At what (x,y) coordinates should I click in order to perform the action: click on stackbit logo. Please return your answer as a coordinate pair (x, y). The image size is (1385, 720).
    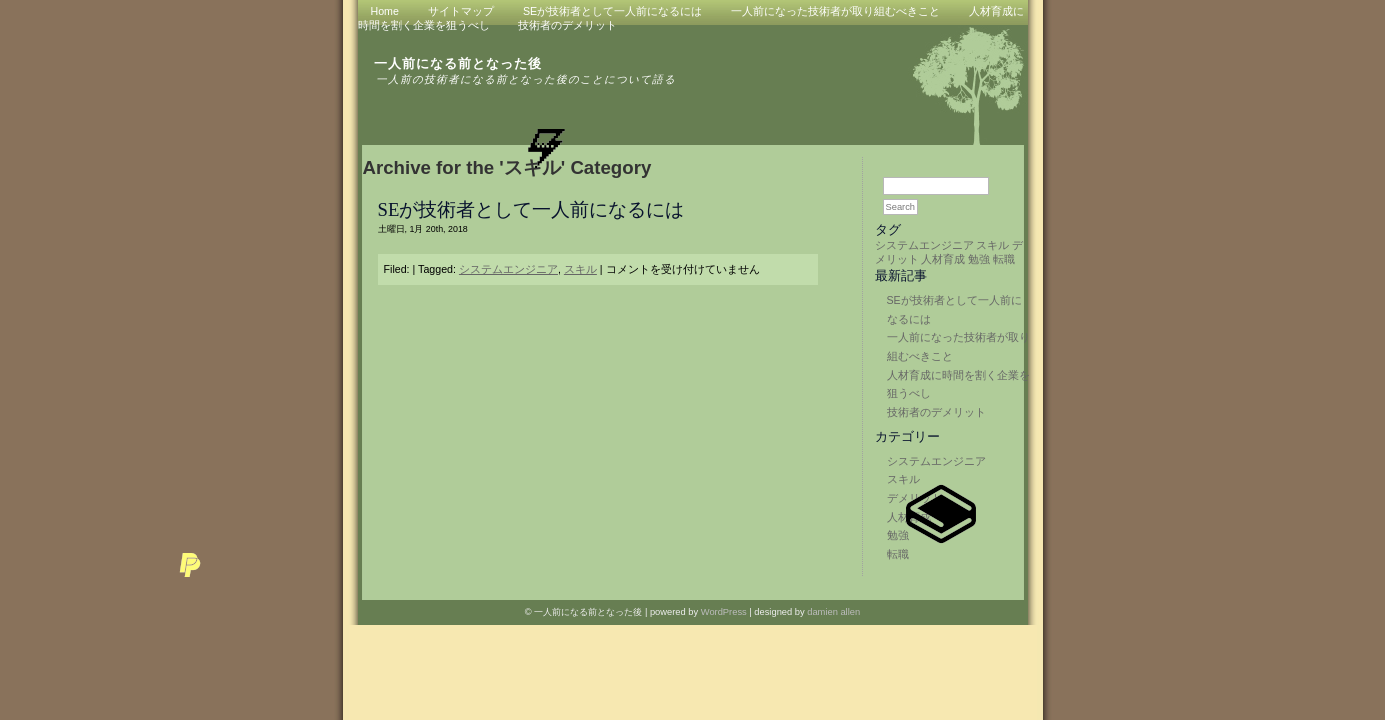
    Looking at the image, I should click on (941, 514).